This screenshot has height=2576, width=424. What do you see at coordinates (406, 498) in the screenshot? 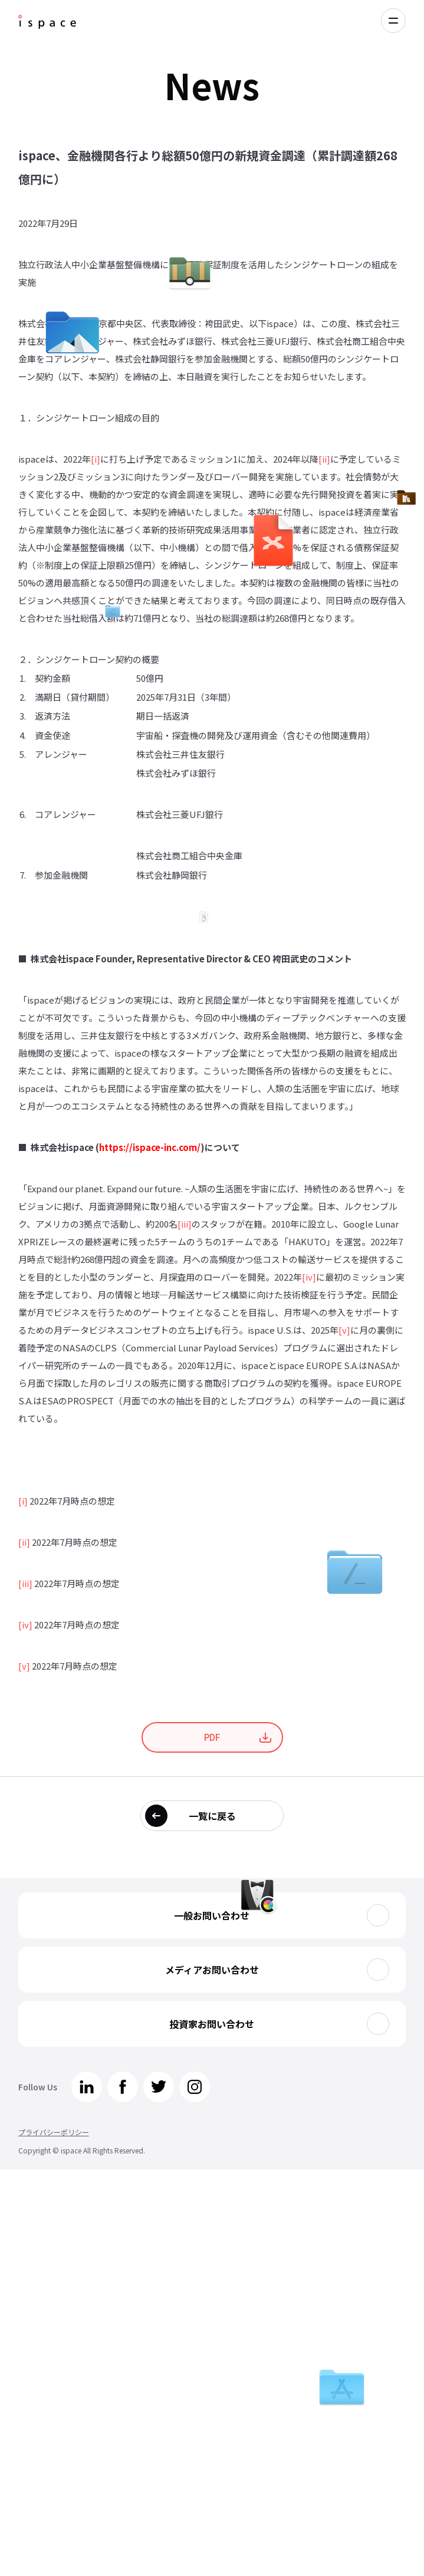
I see `open your calibre ebook library folder` at bounding box center [406, 498].